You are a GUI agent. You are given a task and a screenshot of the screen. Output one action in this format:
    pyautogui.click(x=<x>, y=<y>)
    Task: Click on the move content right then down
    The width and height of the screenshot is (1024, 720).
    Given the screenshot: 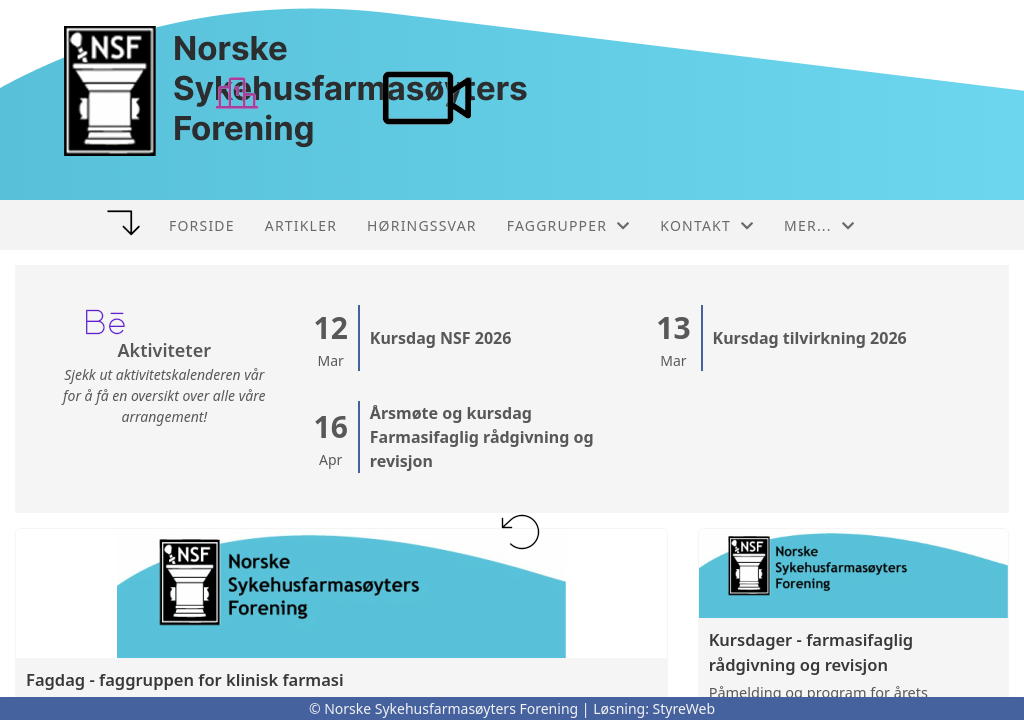 What is the action you would take?
    pyautogui.click(x=123, y=221)
    